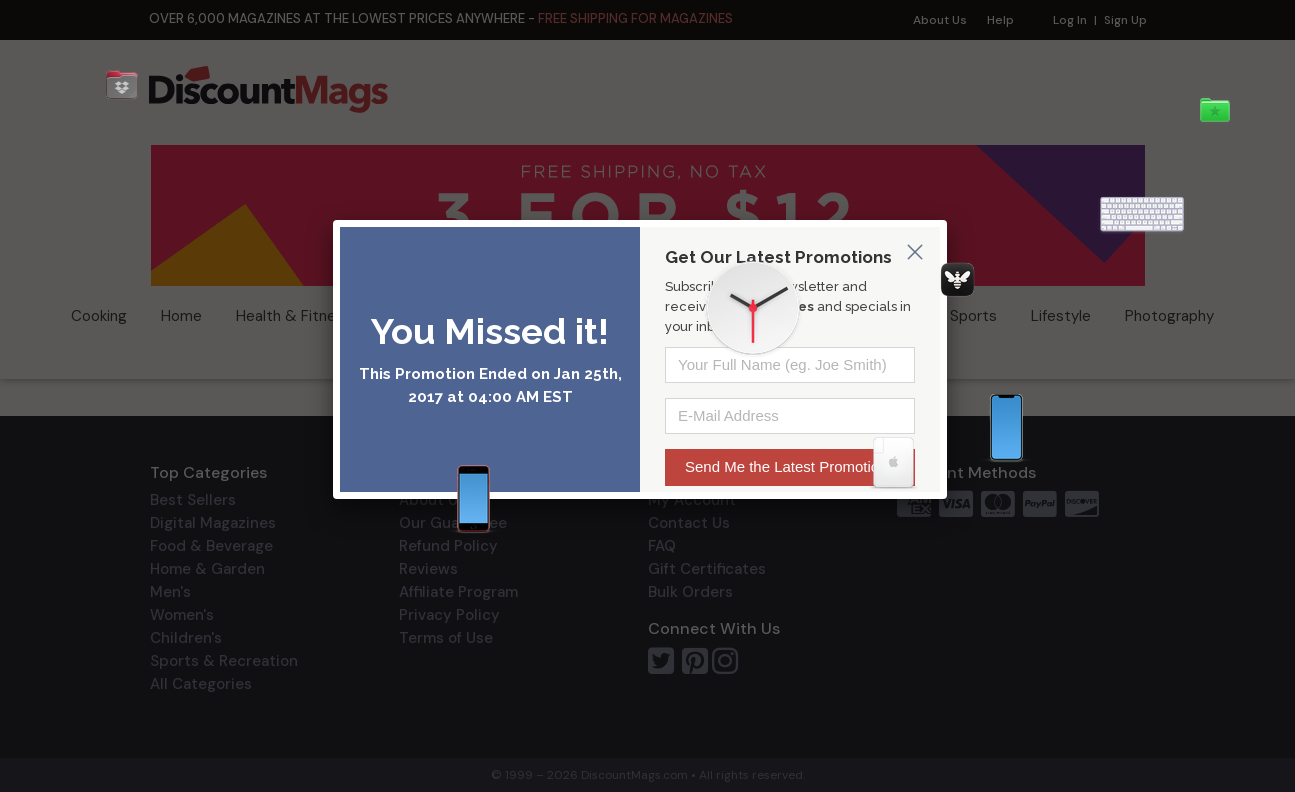 This screenshot has height=792, width=1295. What do you see at coordinates (1006, 428) in the screenshot?
I see `iPhone 12 device icon` at bounding box center [1006, 428].